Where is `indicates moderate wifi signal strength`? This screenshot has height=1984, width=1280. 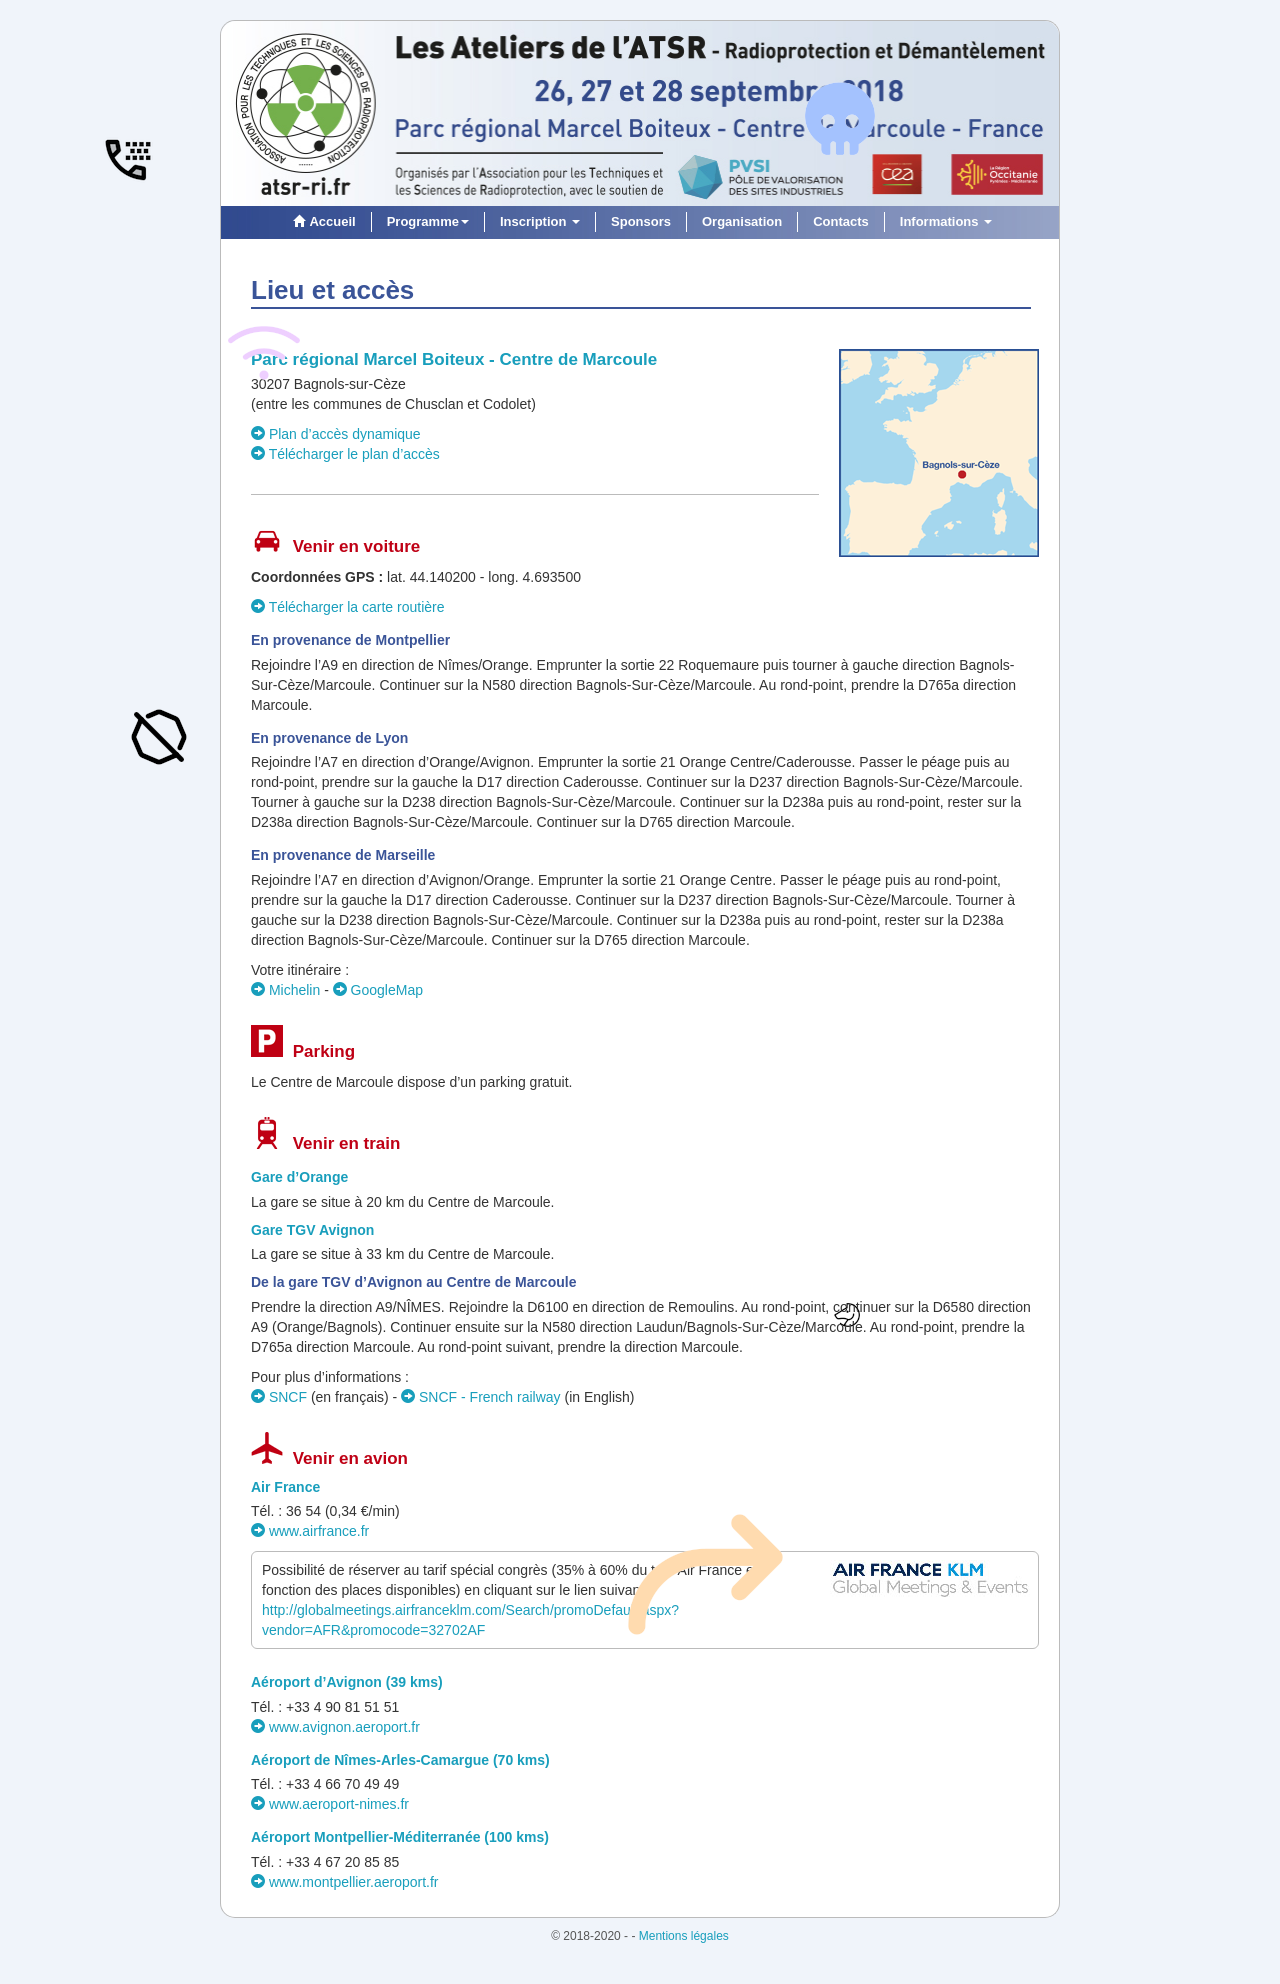 indicates moderate wifi signal strength is located at coordinates (264, 340).